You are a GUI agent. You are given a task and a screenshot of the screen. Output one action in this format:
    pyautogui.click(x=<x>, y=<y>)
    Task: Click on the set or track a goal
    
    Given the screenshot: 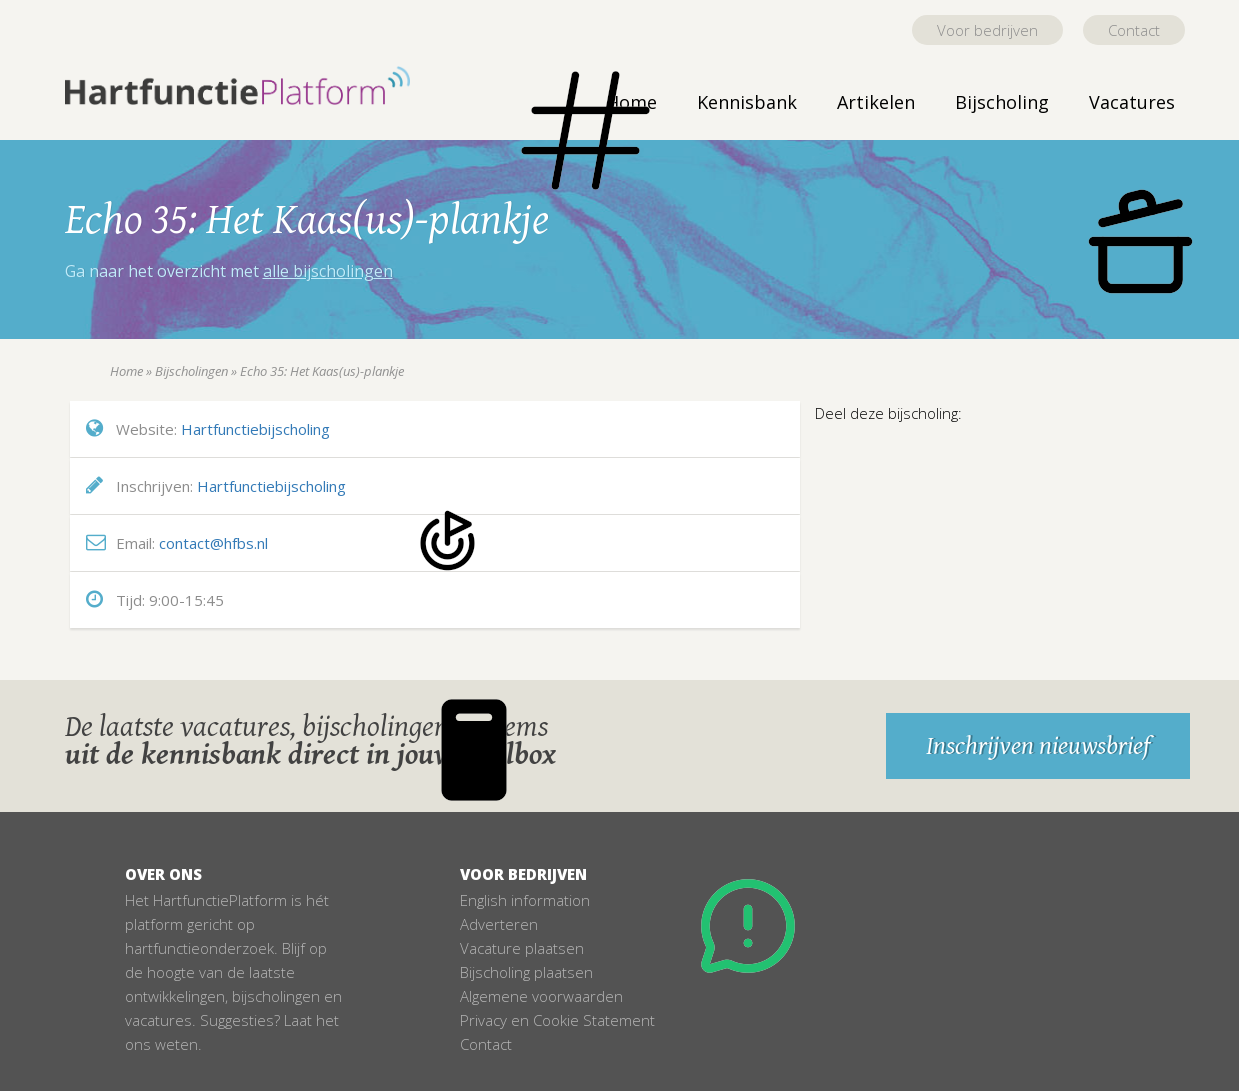 What is the action you would take?
    pyautogui.click(x=447, y=540)
    